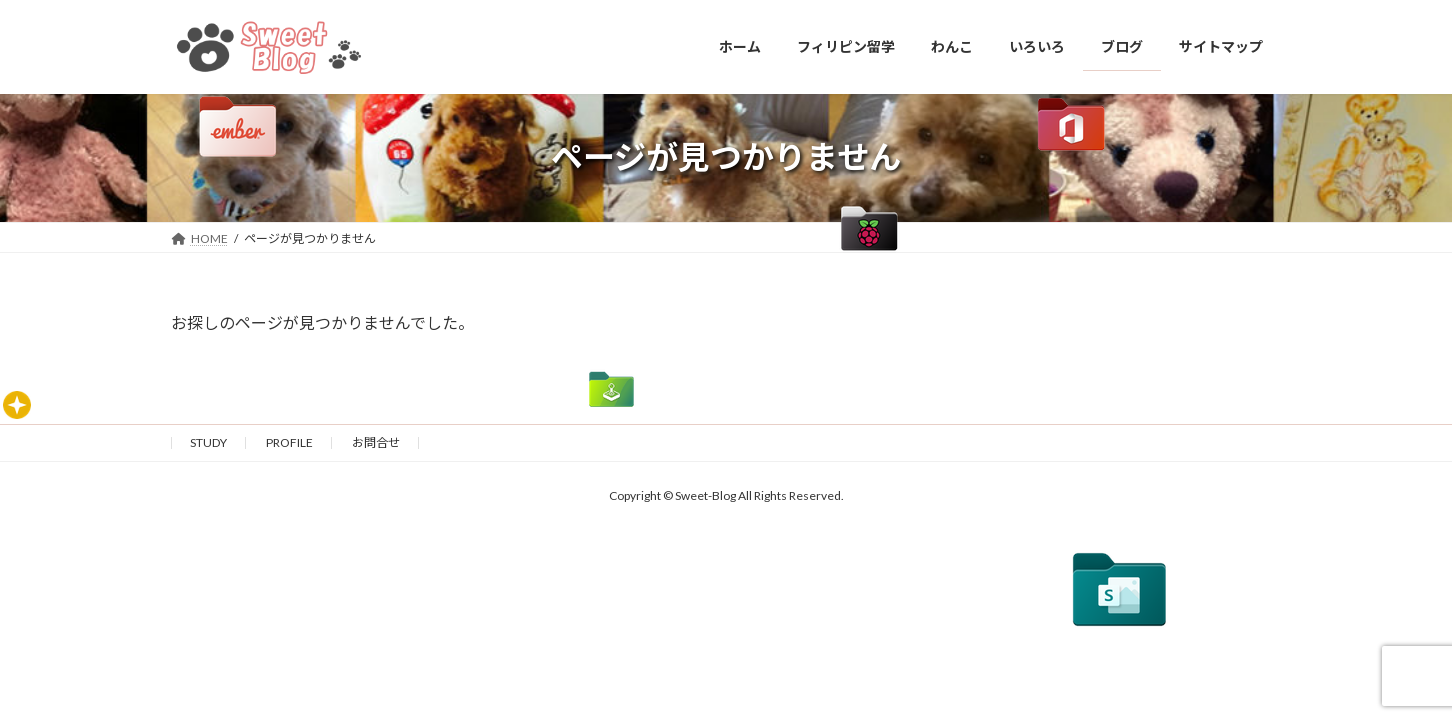 The height and width of the screenshot is (720, 1452). What do you see at coordinates (1071, 126) in the screenshot?
I see `open microsoft office documents folder` at bounding box center [1071, 126].